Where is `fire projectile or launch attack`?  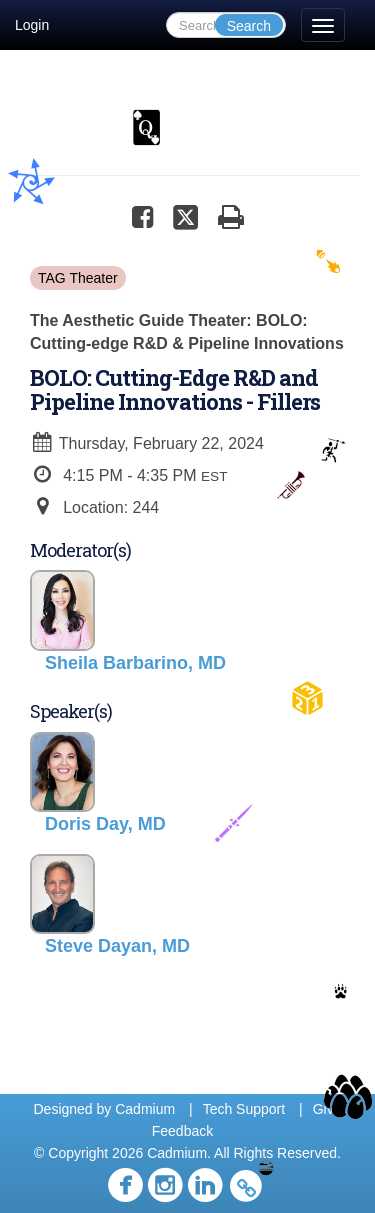
fire projectile or launch attack is located at coordinates (328, 261).